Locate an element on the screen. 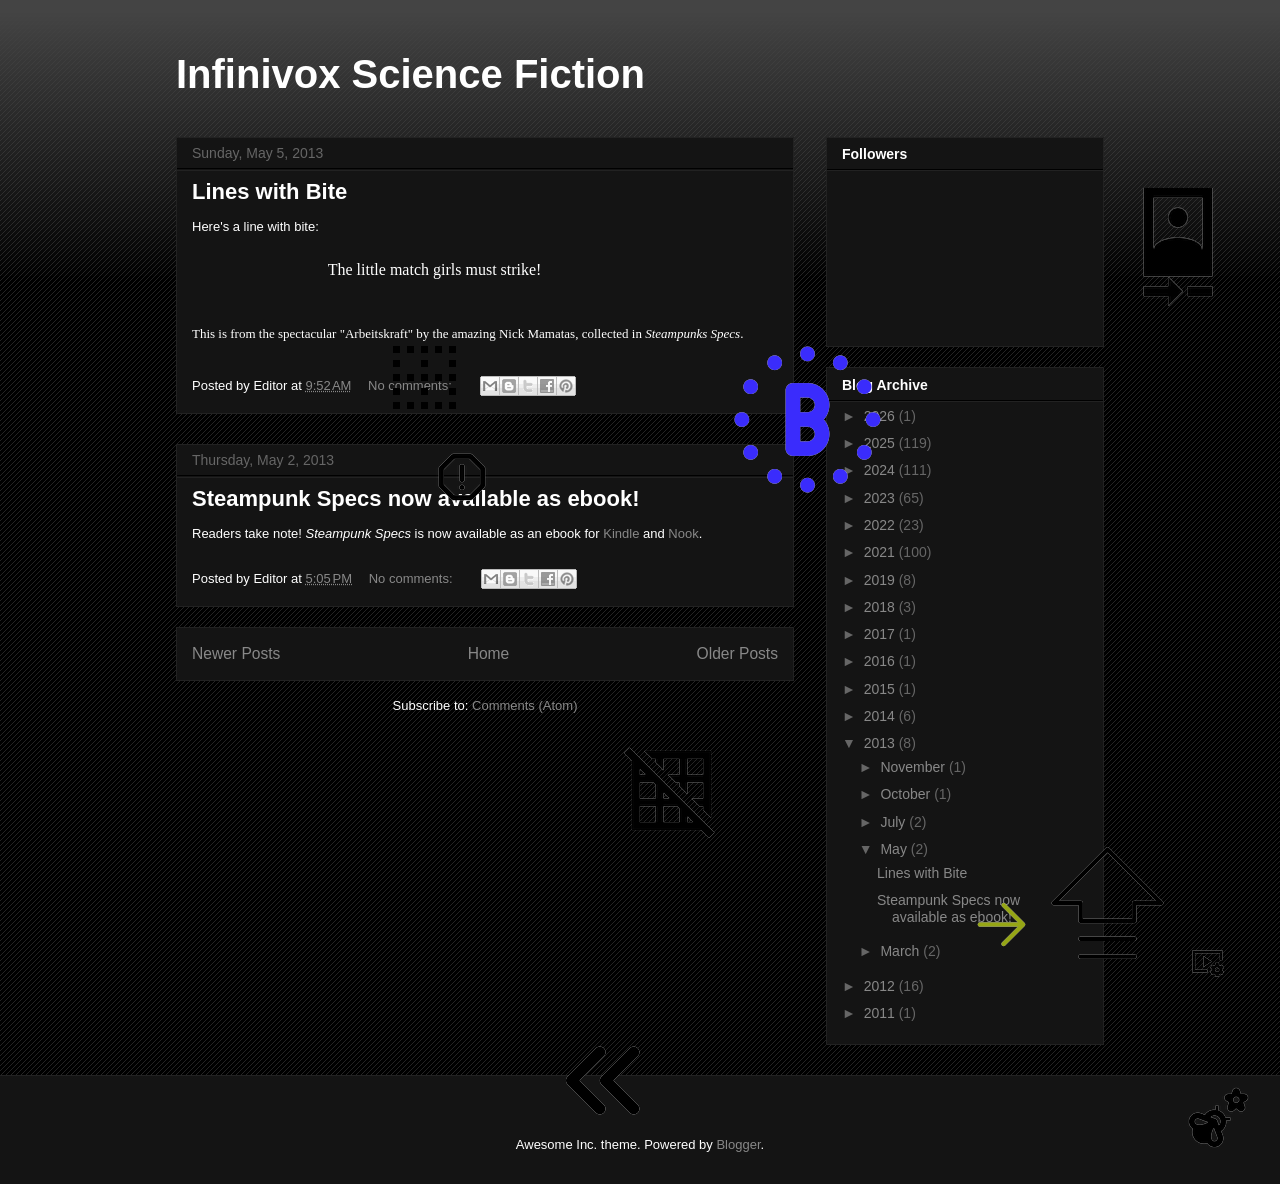 The width and height of the screenshot is (1280, 1184). adjust video playback settings is located at coordinates (1207, 961).